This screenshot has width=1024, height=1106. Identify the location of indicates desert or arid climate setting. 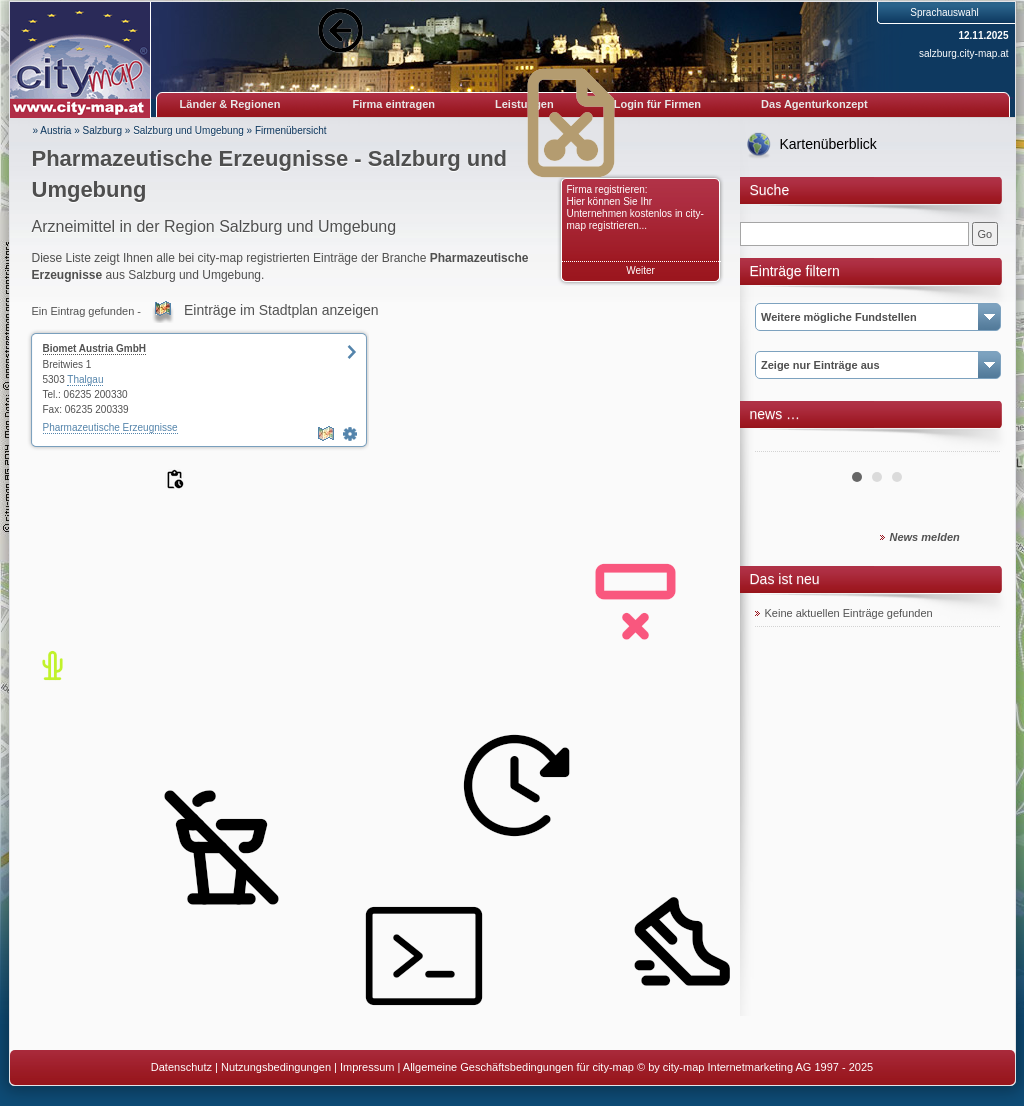
(52, 665).